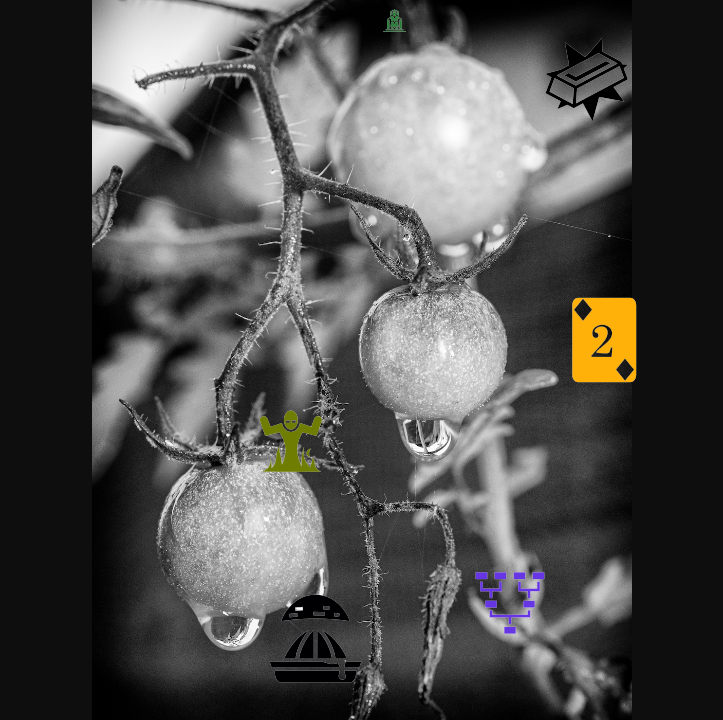 This screenshot has width=723, height=720. I want to click on view family tree or genealogy chart, so click(510, 603).